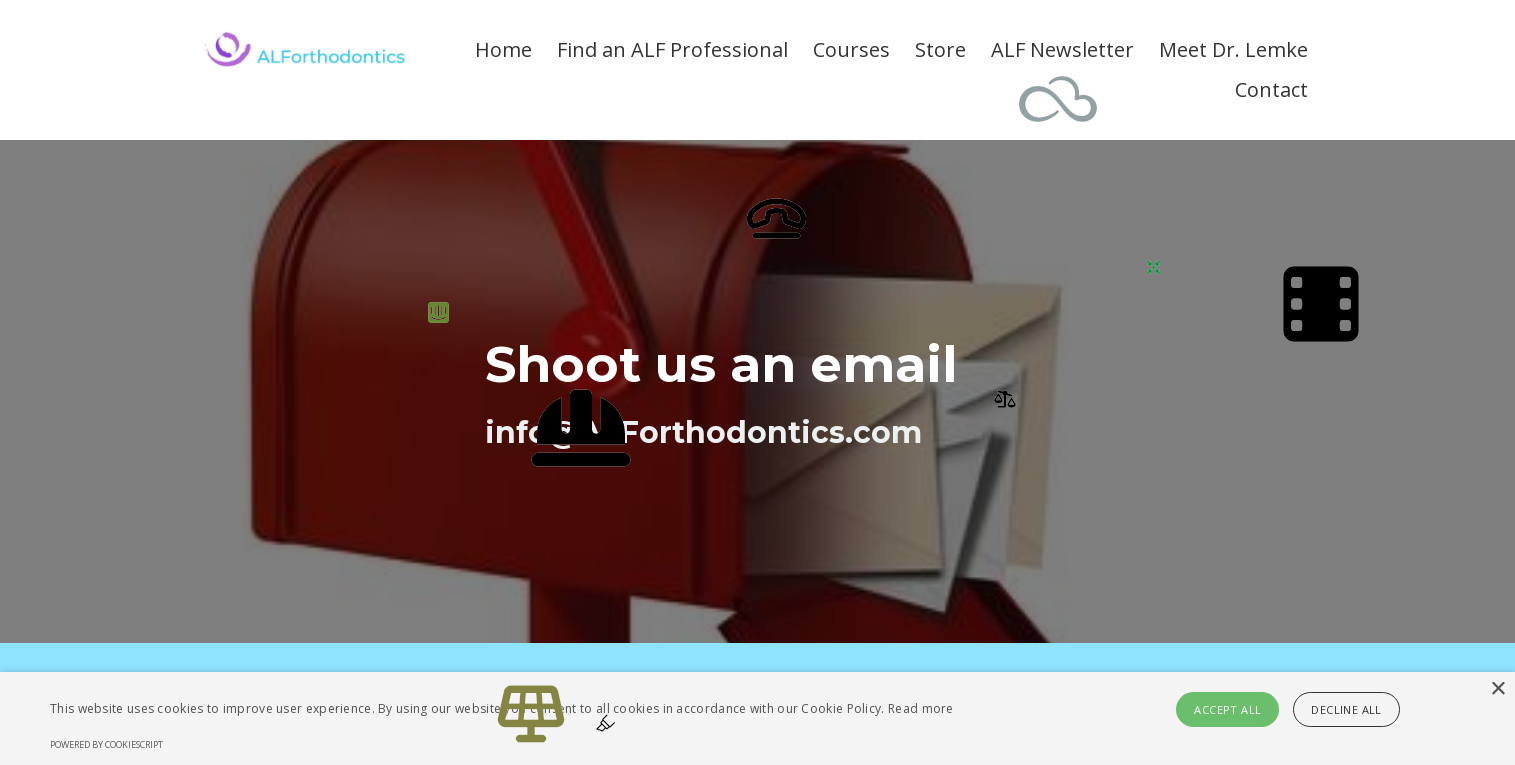 This screenshot has height=765, width=1515. I want to click on end the current phone call, so click(776, 218).